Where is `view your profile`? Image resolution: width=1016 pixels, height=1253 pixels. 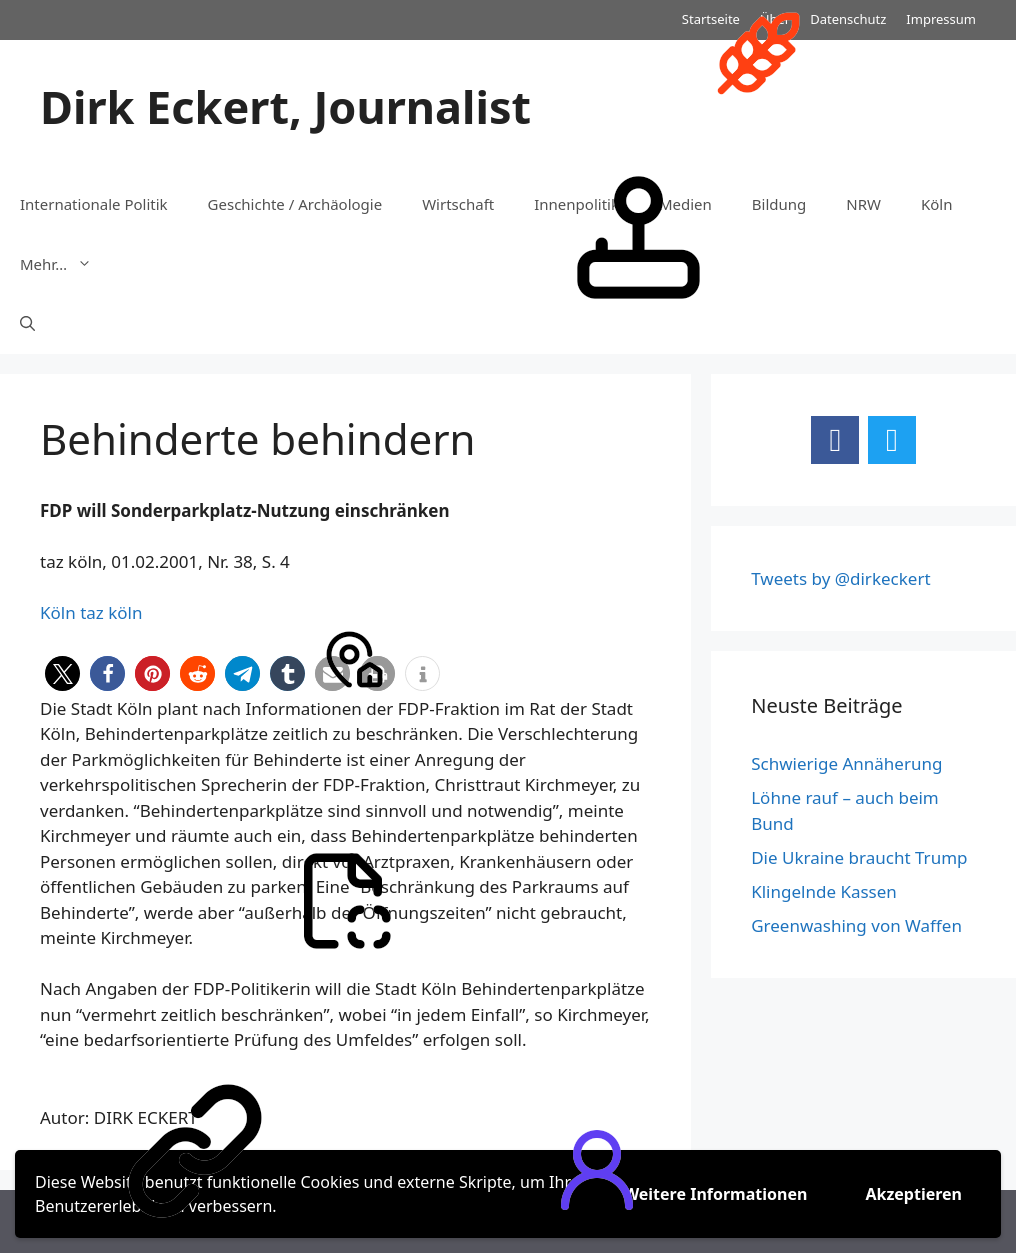 view your profile is located at coordinates (597, 1170).